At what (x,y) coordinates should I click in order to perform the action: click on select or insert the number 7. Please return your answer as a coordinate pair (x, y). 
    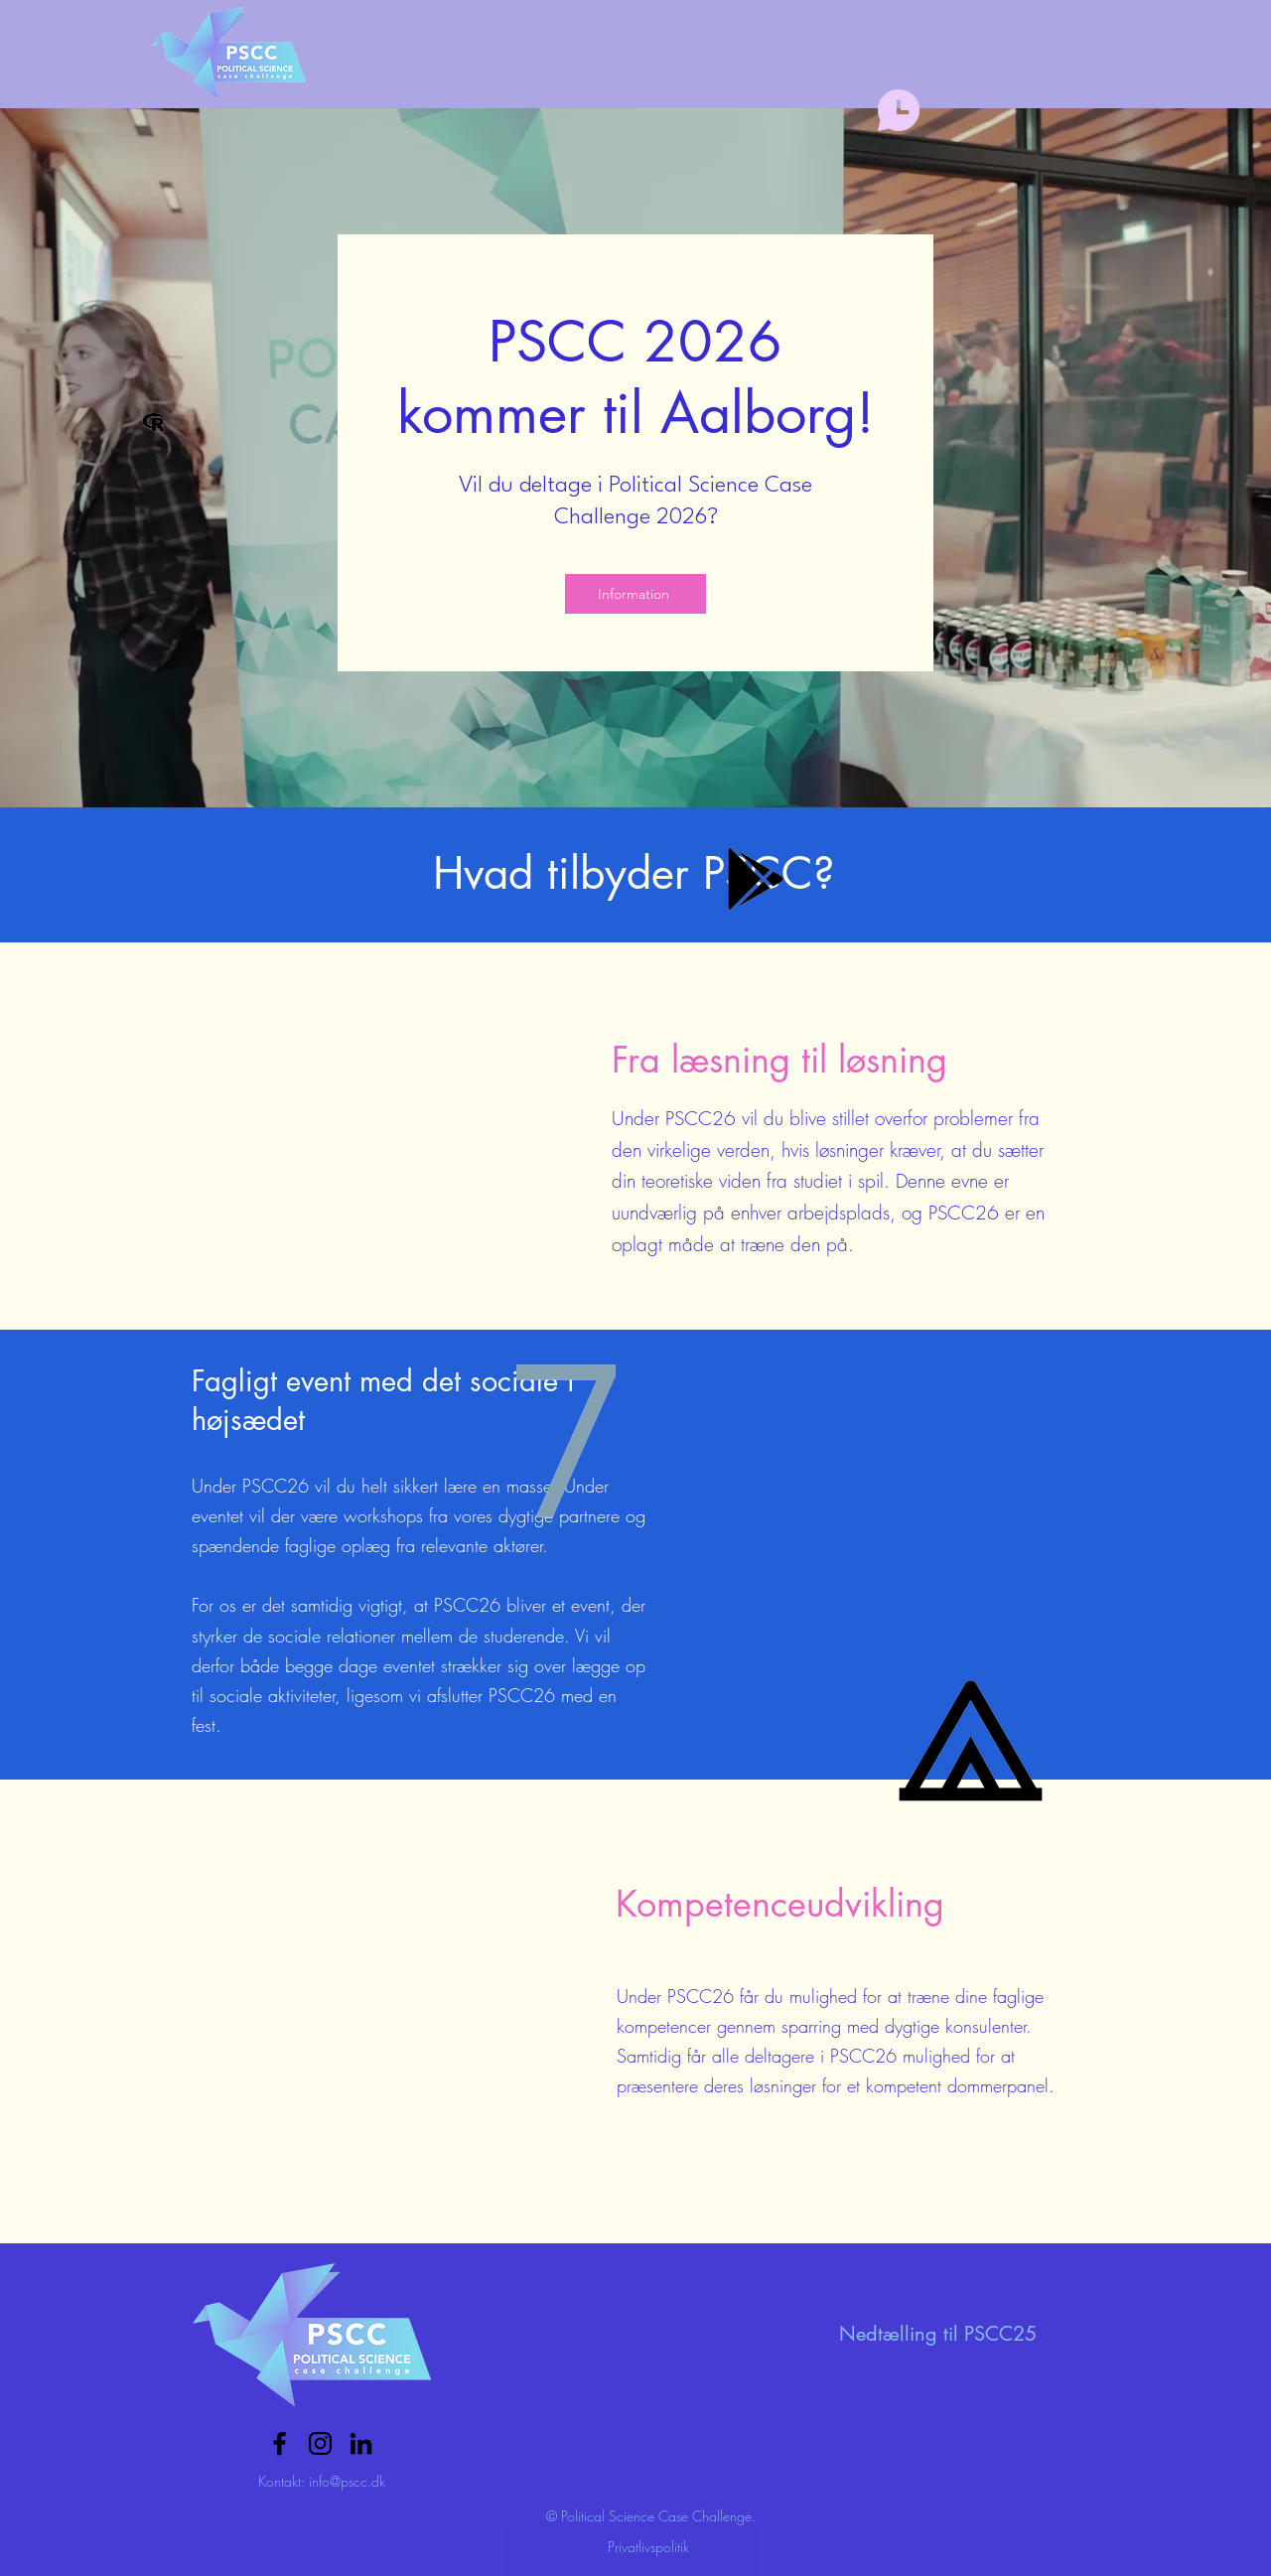
    Looking at the image, I should click on (562, 1441).